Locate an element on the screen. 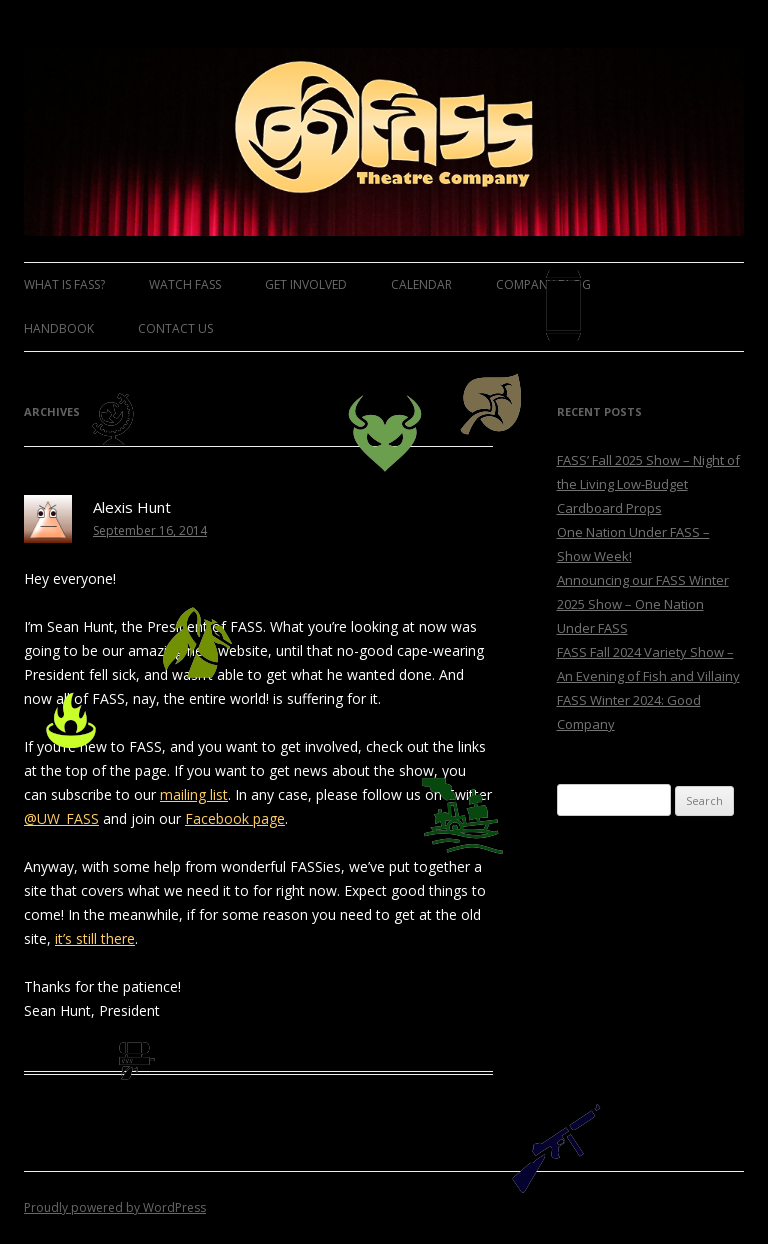  select a beverage or drink item is located at coordinates (563, 305).